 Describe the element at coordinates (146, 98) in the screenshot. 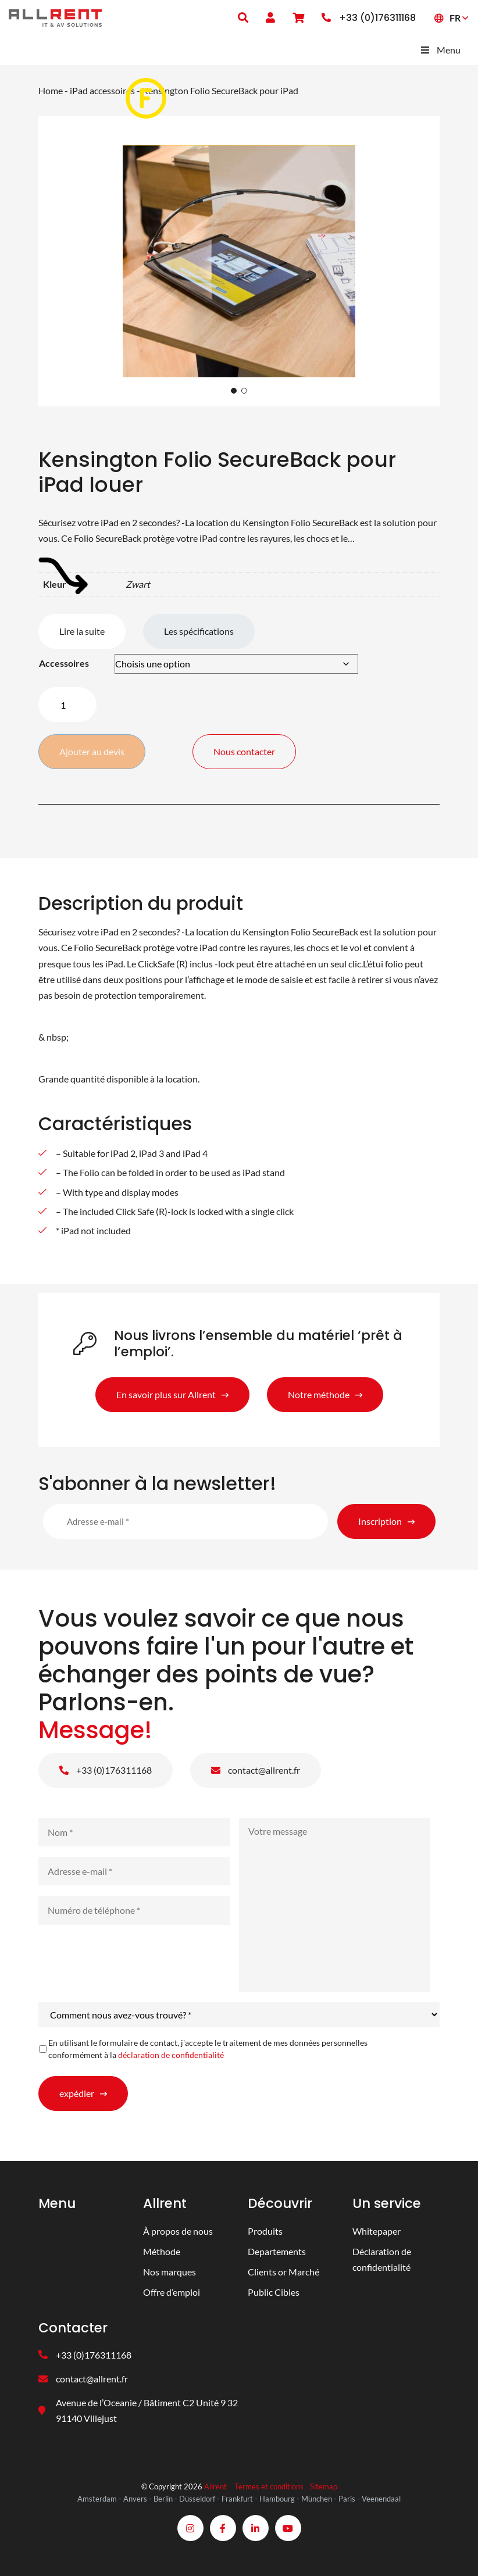

I see `tumble dry on low heat setting` at that location.